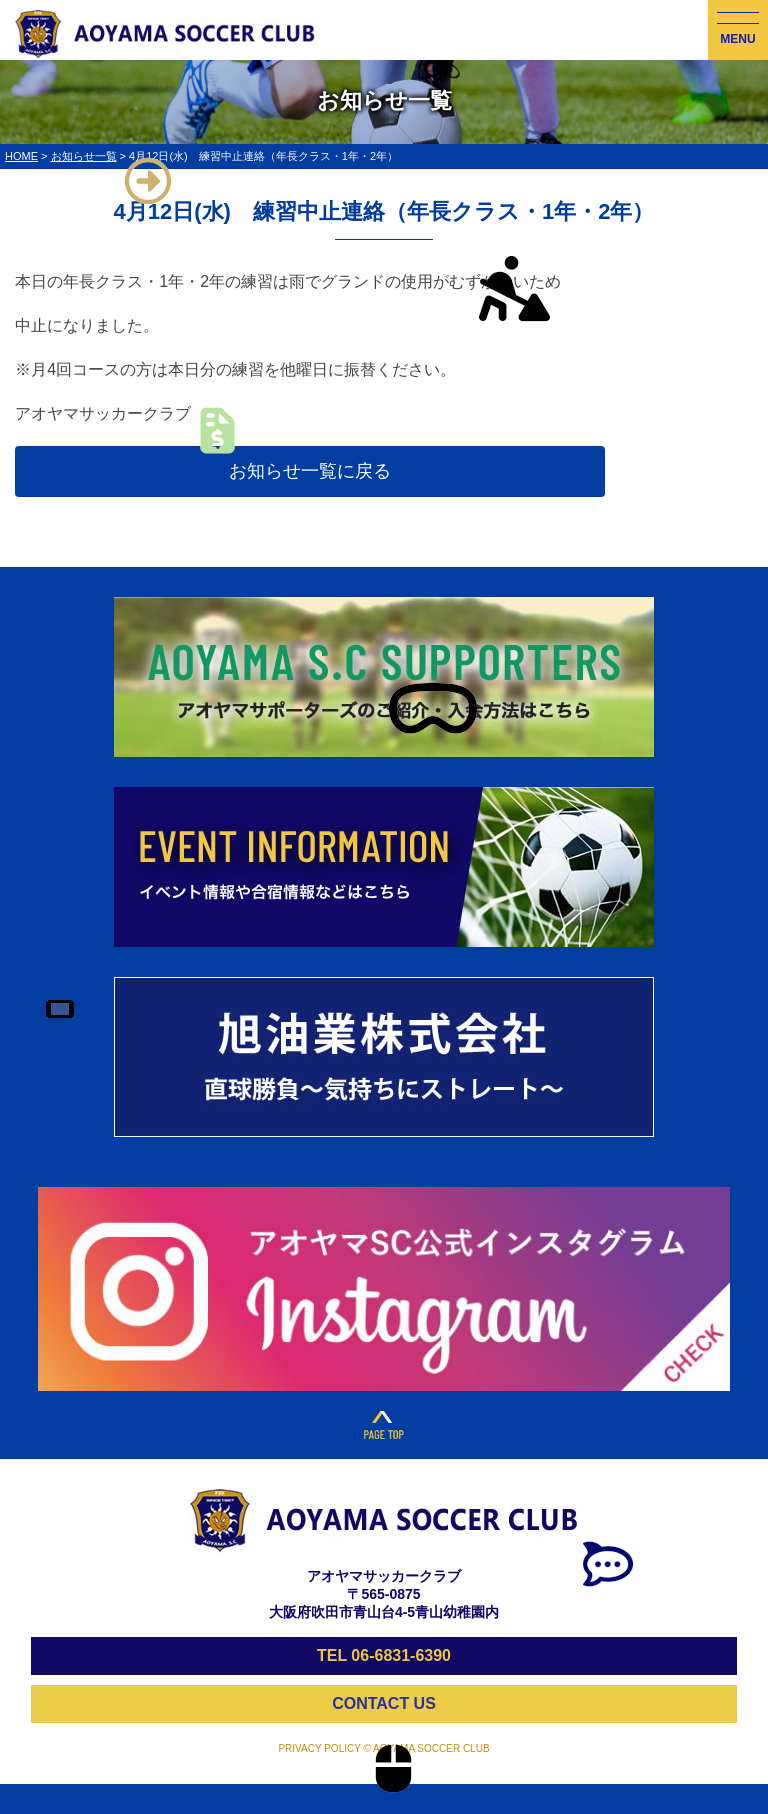 This screenshot has width=768, height=1814. I want to click on mouse input device indicator, so click(393, 1768).